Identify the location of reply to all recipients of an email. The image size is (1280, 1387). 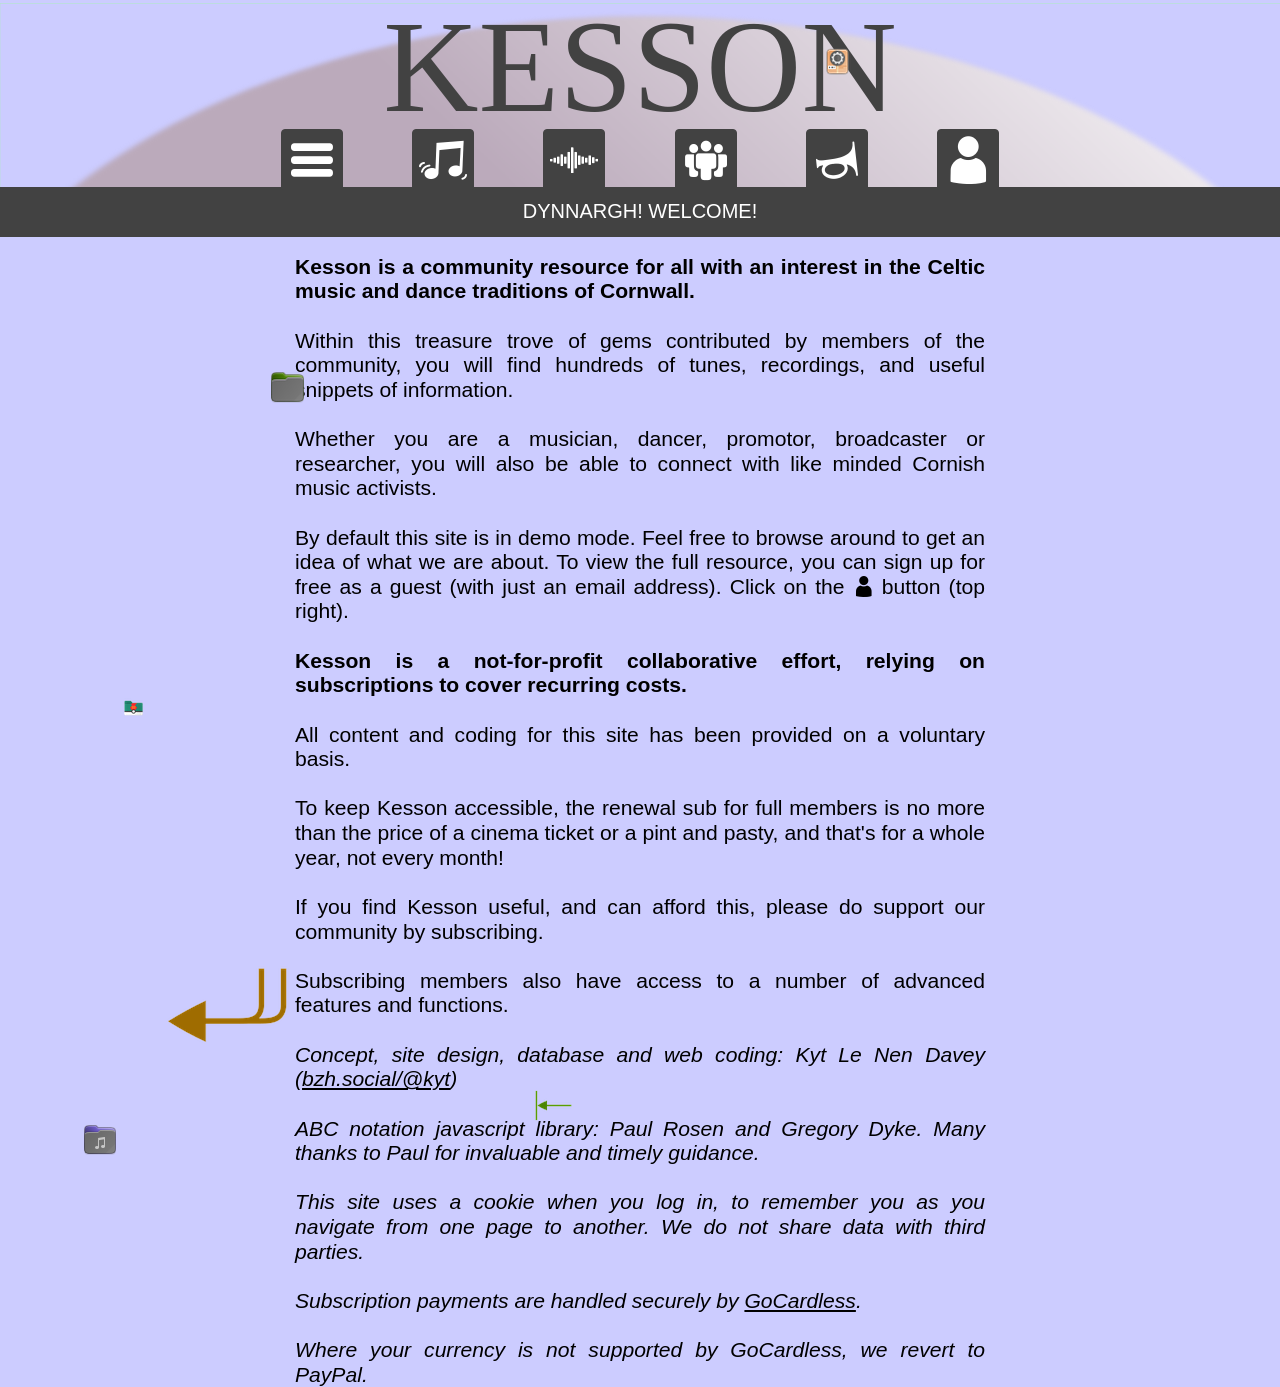
(225, 1004).